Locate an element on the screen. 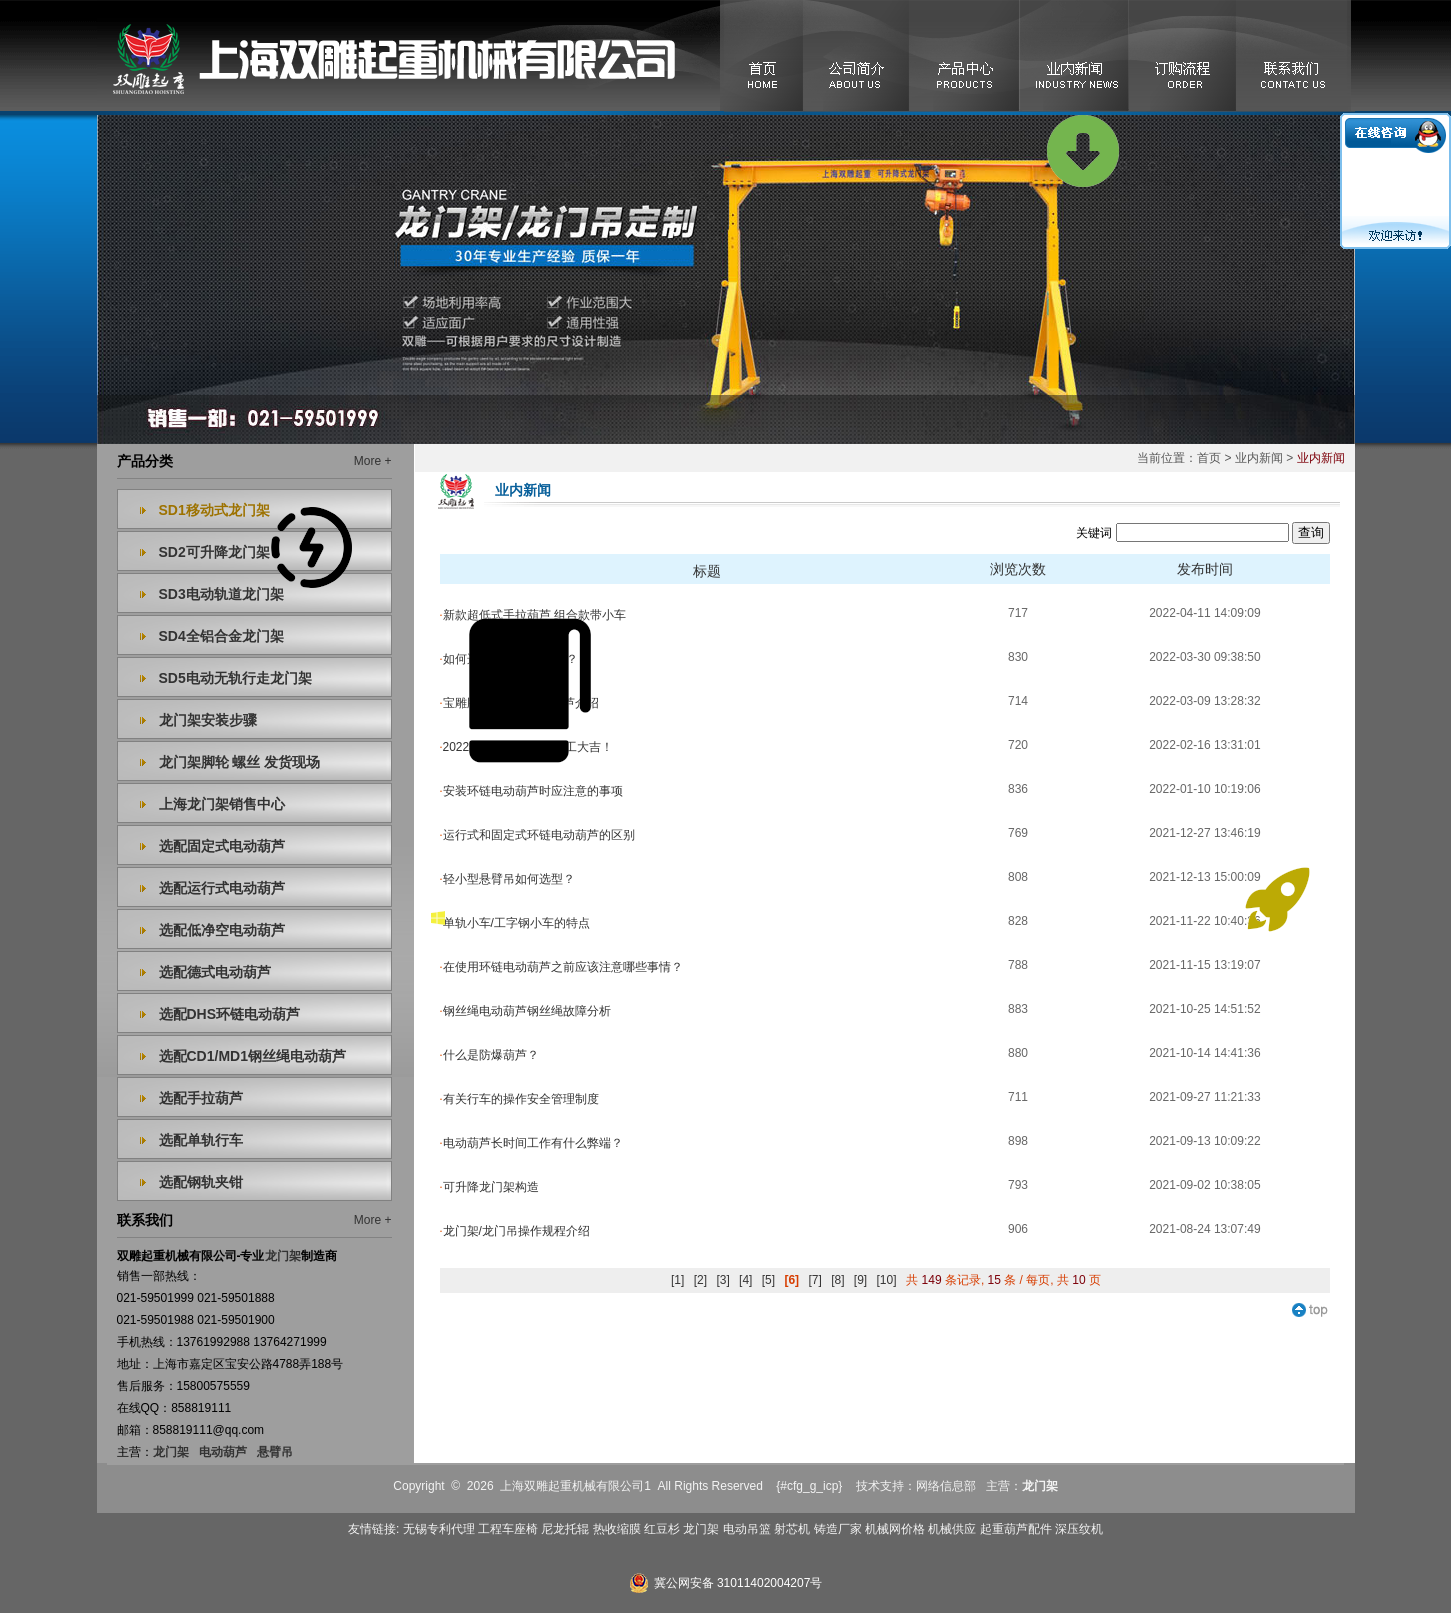 This screenshot has height=1613, width=1451. battery is currently charging is located at coordinates (311, 547).